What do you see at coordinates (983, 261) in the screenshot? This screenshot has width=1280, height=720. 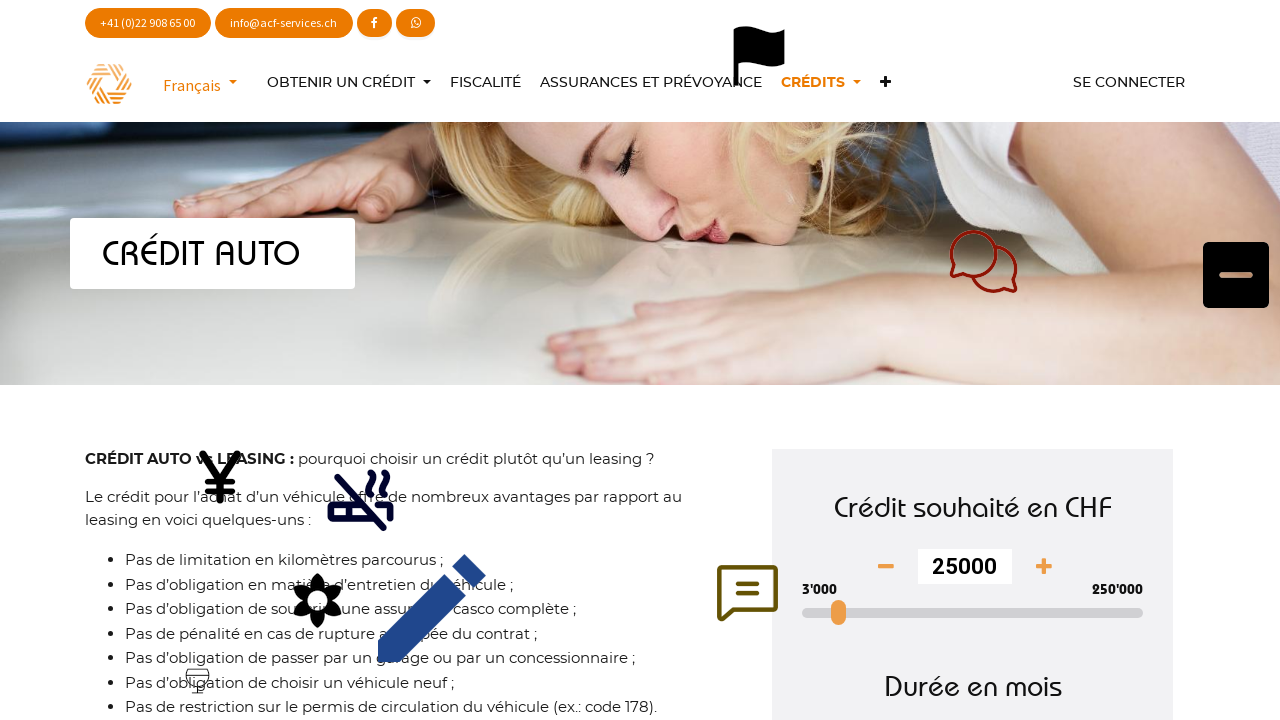 I see `open chat or messaging` at bounding box center [983, 261].